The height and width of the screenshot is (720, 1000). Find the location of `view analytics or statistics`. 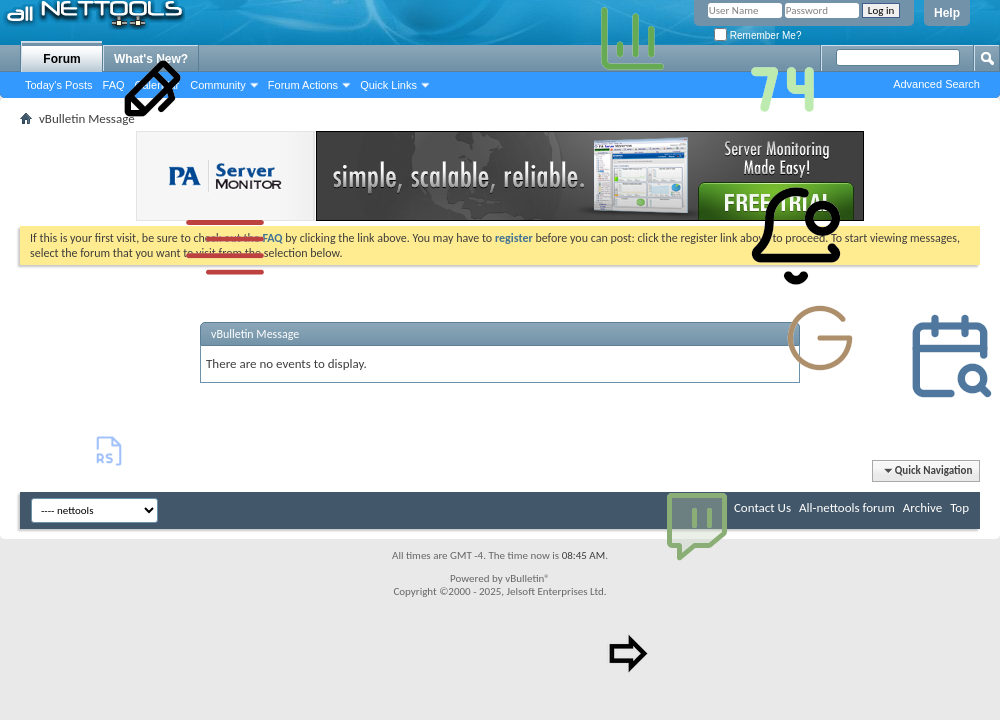

view analytics or statistics is located at coordinates (632, 38).